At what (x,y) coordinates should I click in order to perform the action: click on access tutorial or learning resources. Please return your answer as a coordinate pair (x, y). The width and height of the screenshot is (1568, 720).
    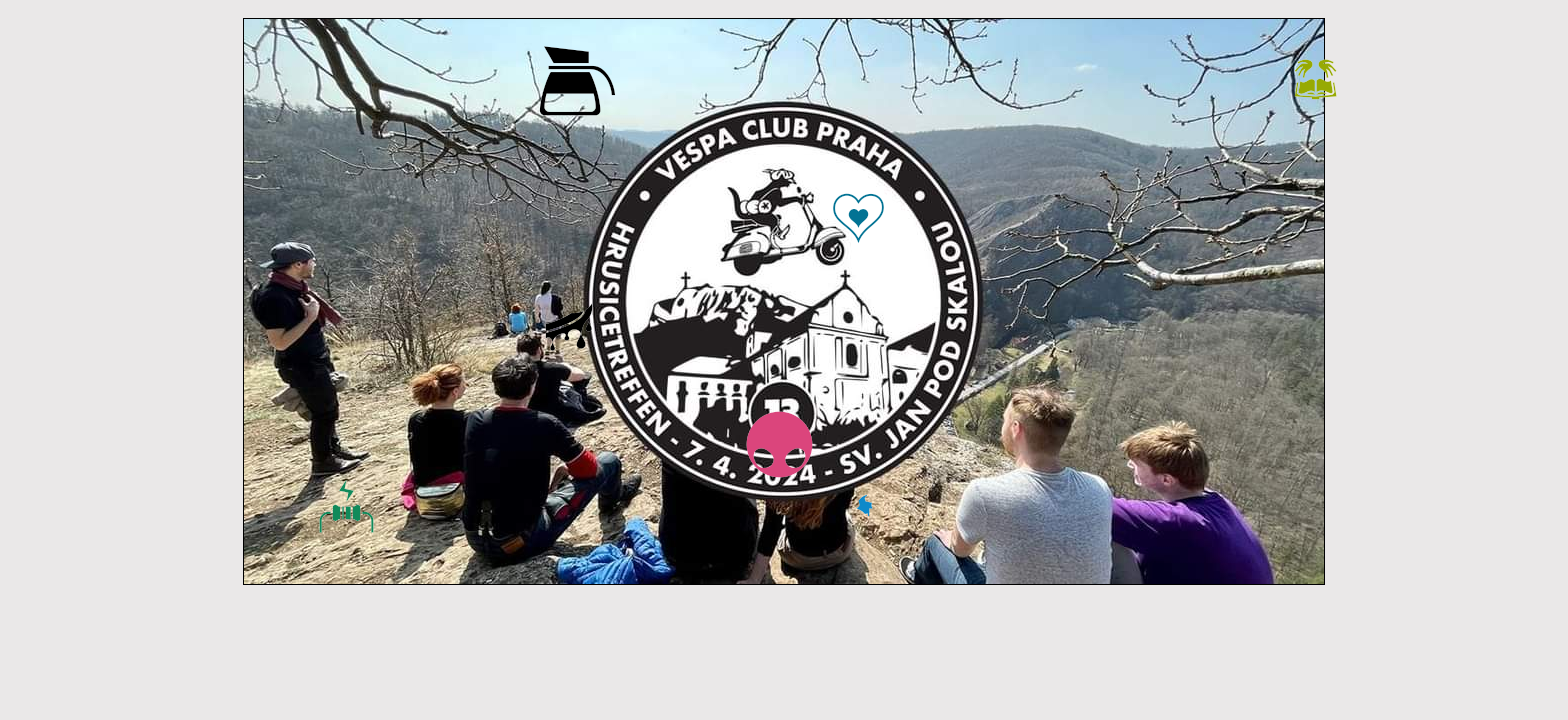
    Looking at the image, I should click on (1315, 80).